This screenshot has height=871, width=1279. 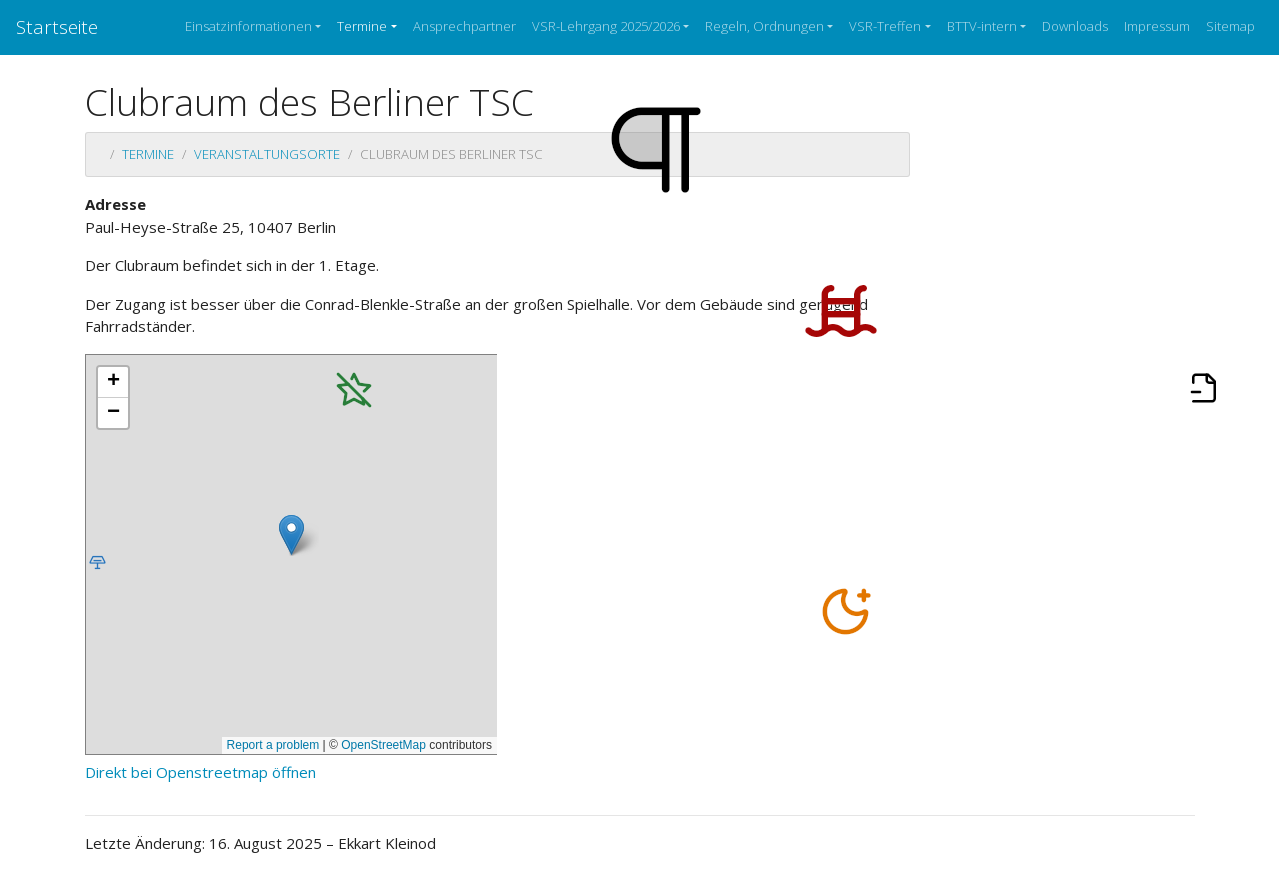 I want to click on remove content from a file, so click(x=1204, y=388).